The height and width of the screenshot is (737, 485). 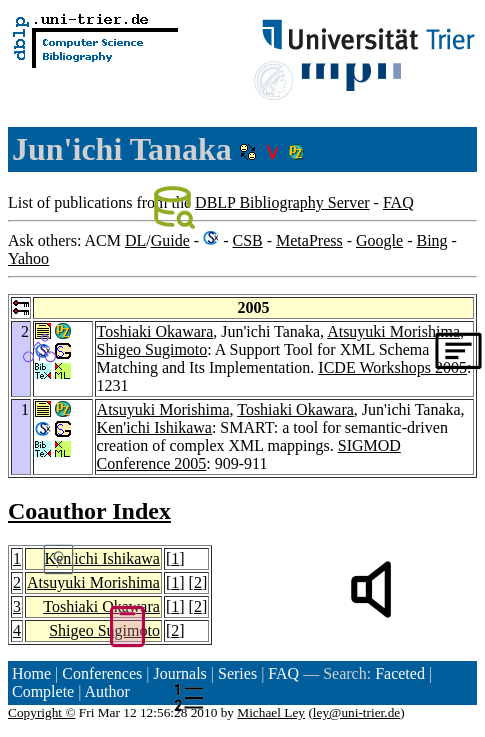 What do you see at coordinates (58, 559) in the screenshot?
I see `select number nine from a numeric keypad` at bounding box center [58, 559].